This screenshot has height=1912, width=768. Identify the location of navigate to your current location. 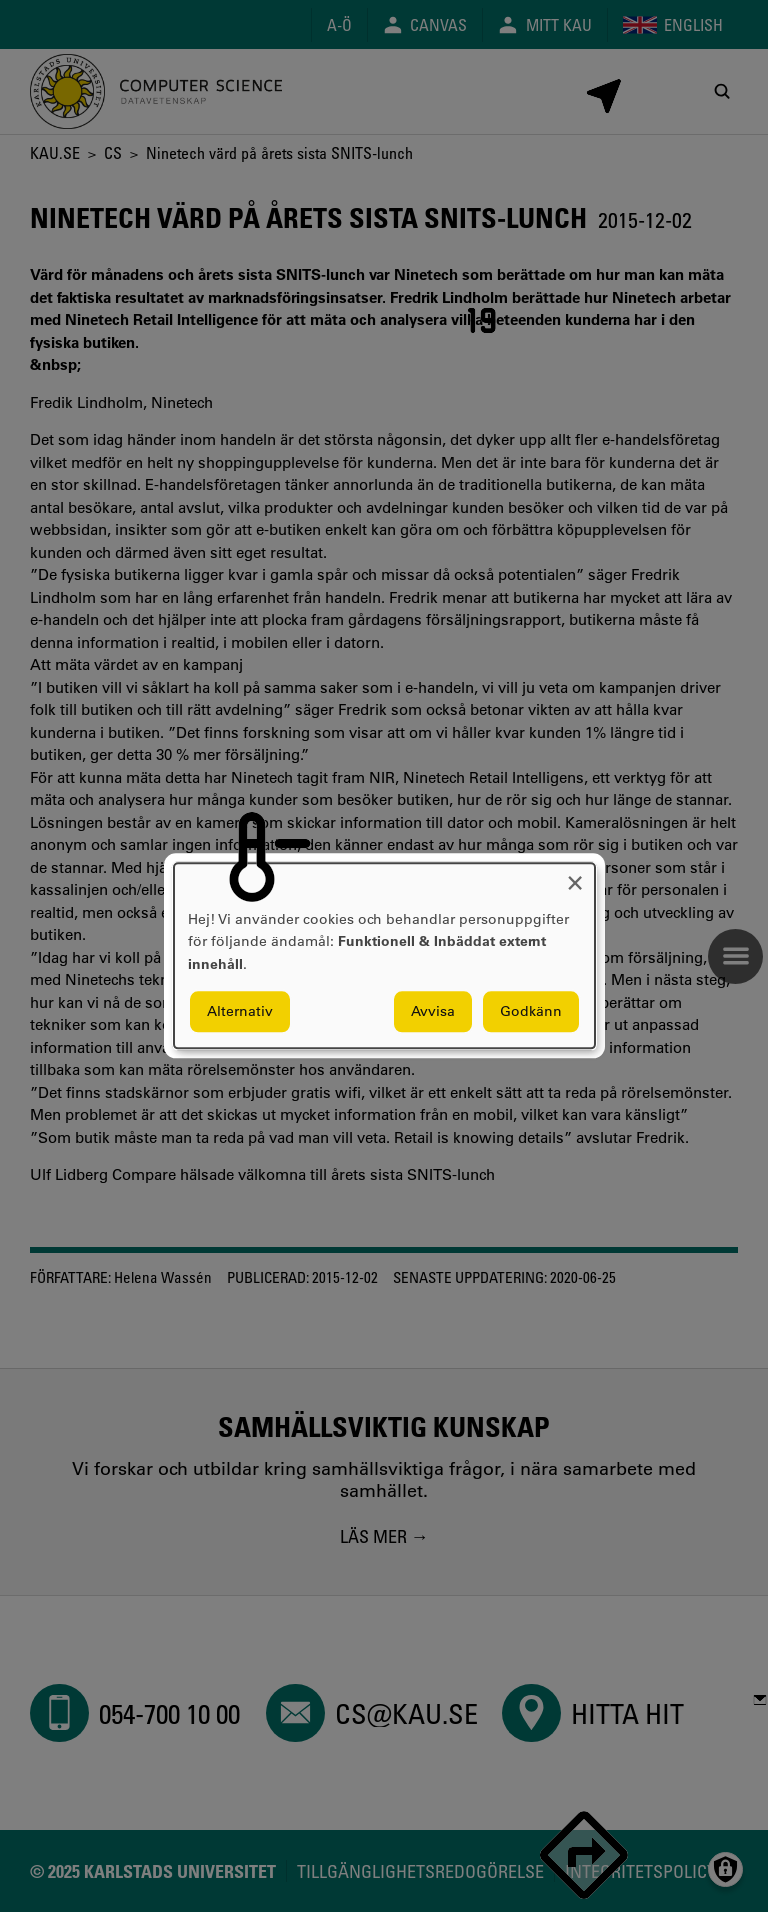
(605, 95).